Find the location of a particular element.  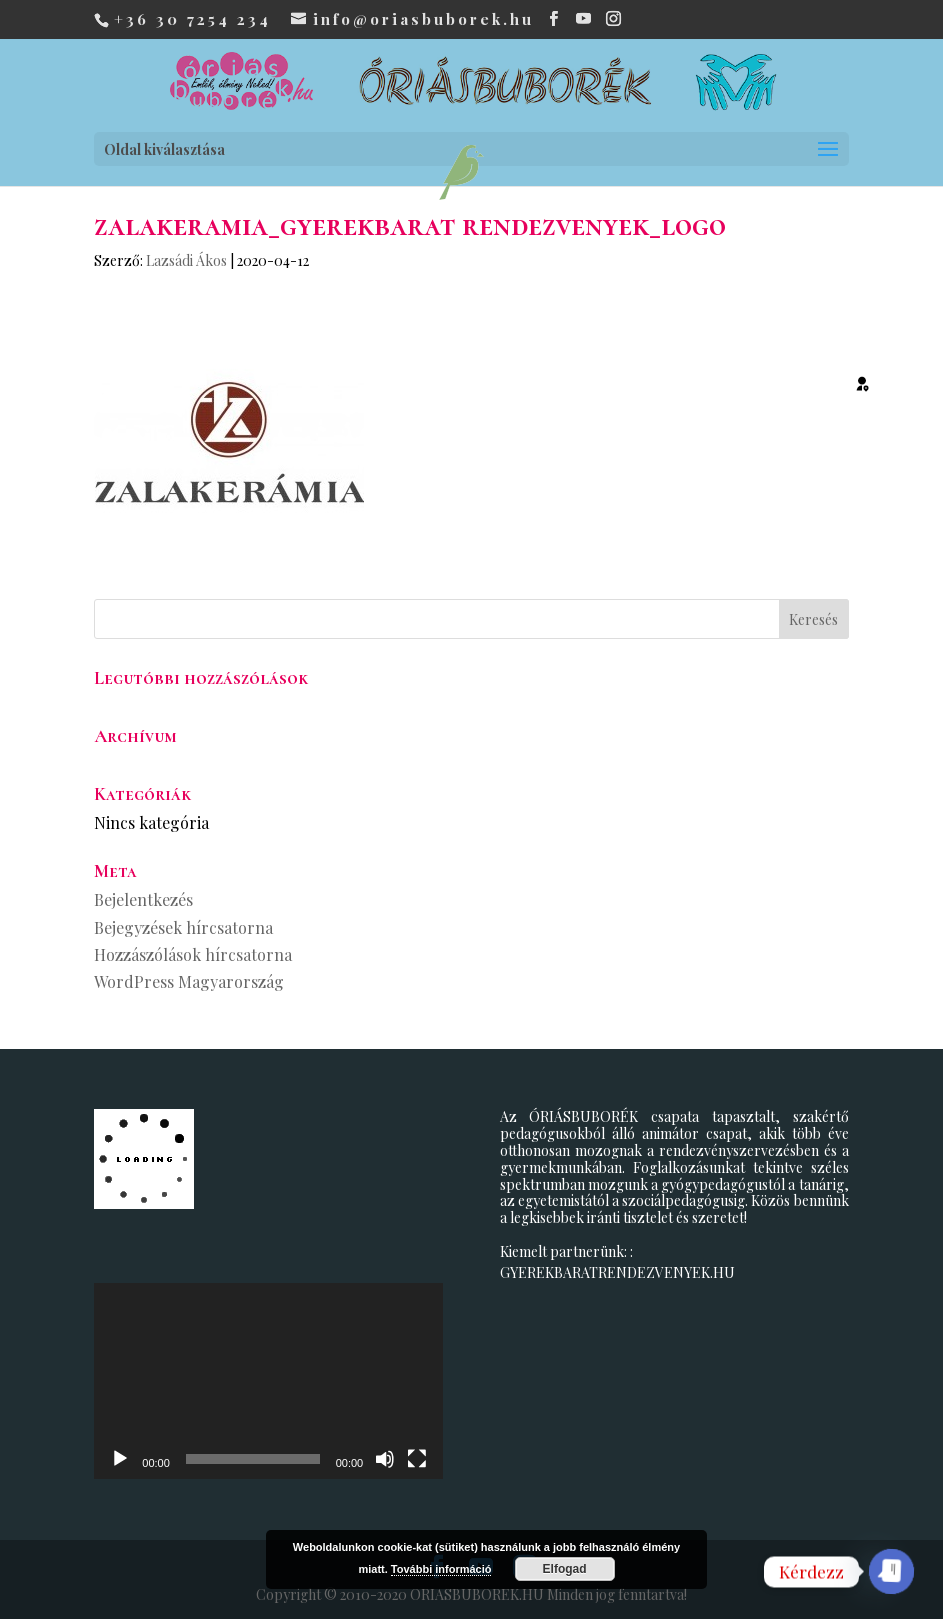

wagtail CMS logo is located at coordinates (461, 172).